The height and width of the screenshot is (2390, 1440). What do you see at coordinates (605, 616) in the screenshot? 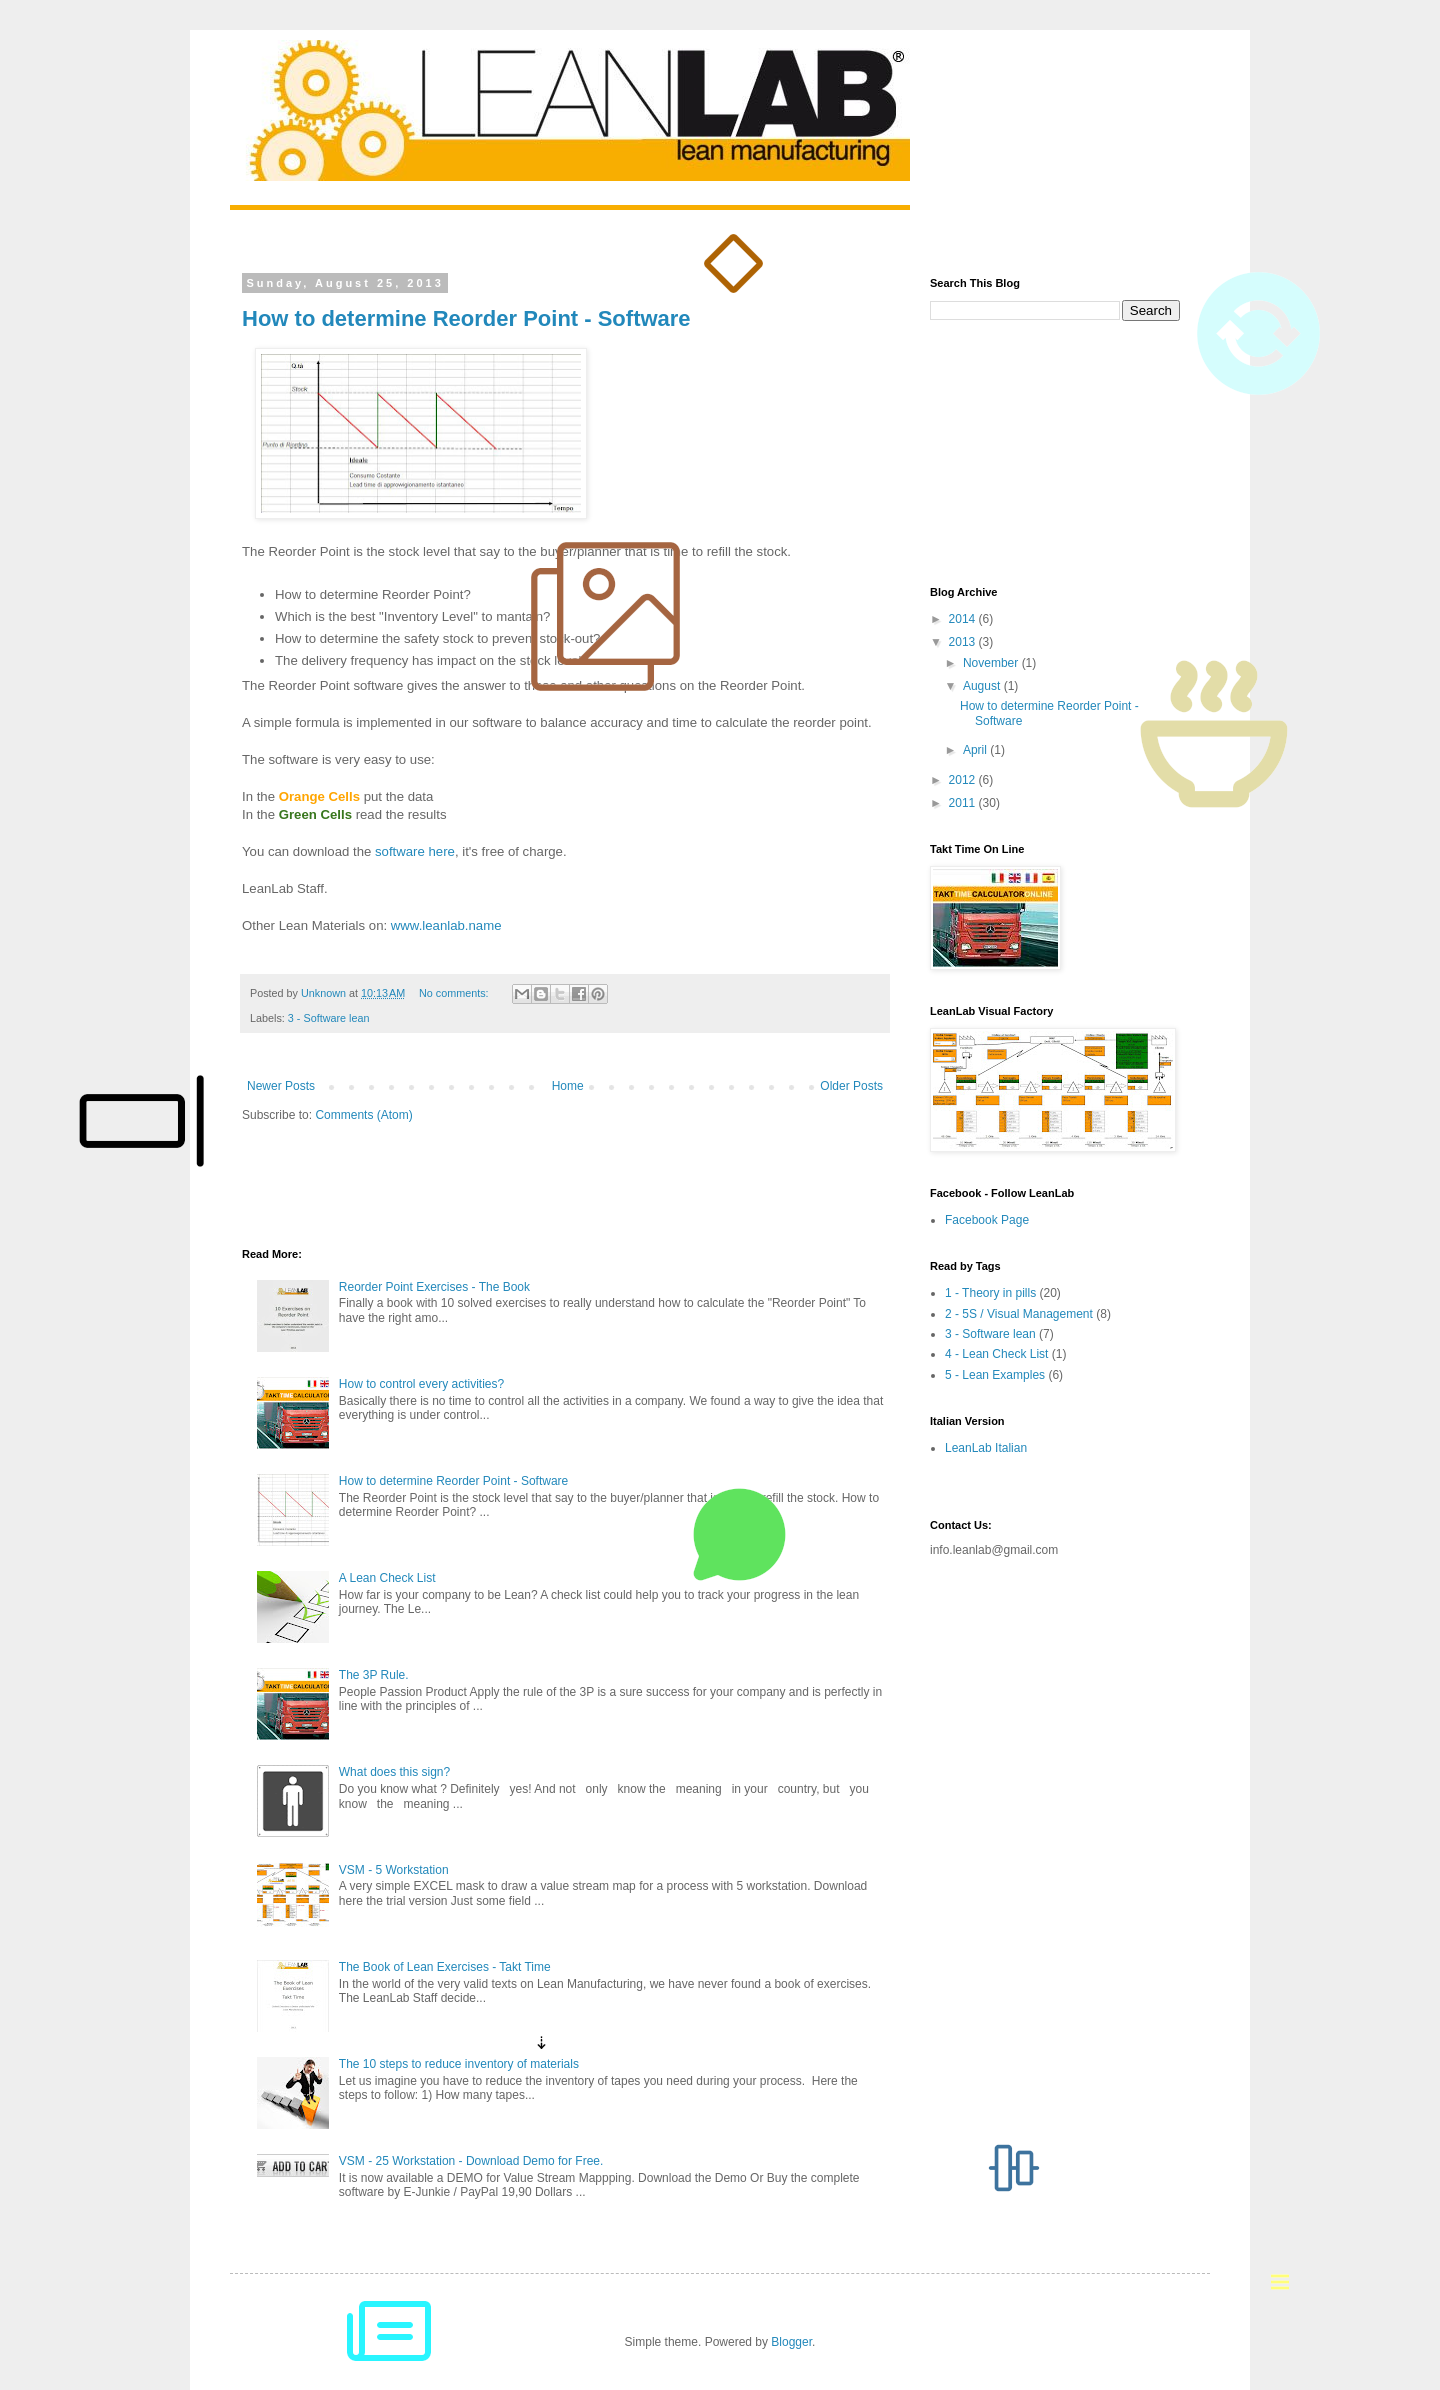
I see `view photo gallery` at bounding box center [605, 616].